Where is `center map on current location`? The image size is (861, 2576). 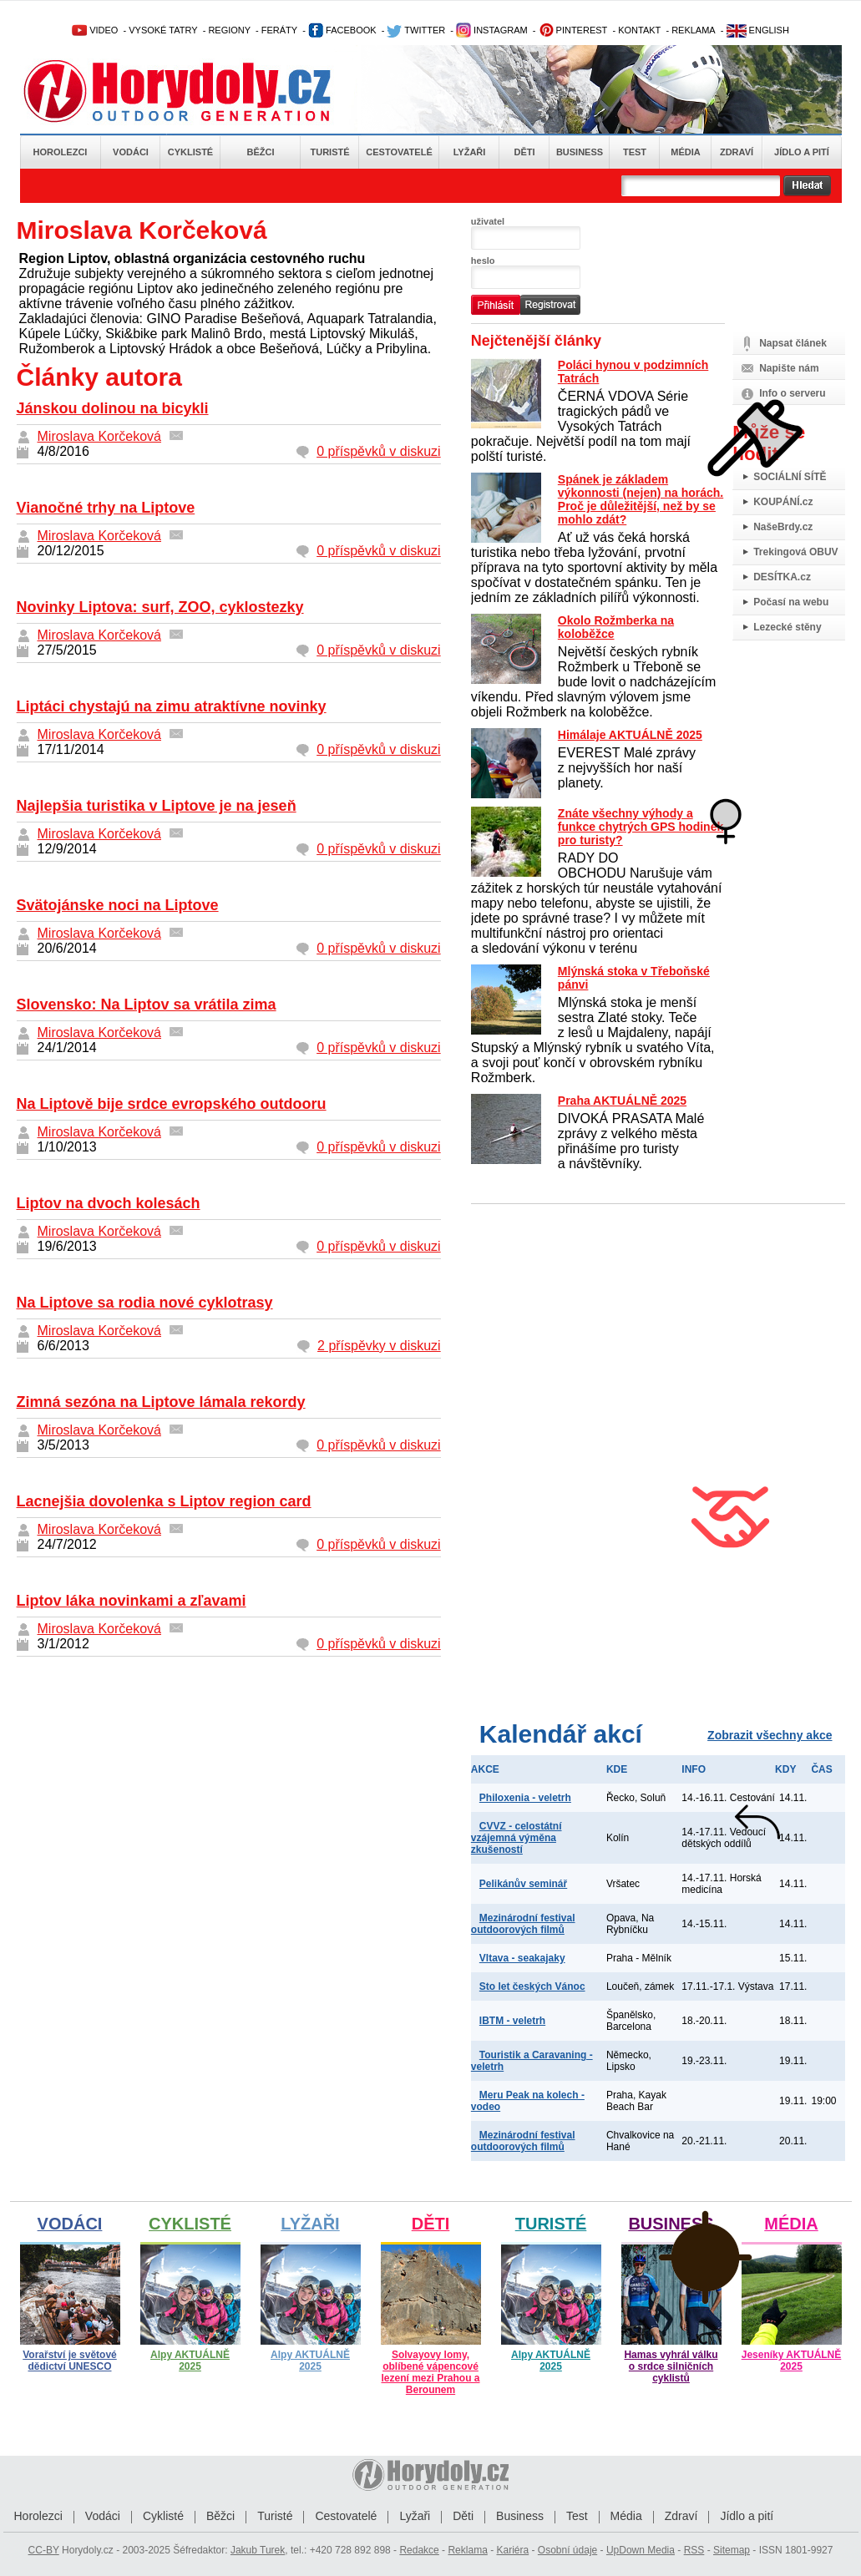
center map on current location is located at coordinates (705, 2257).